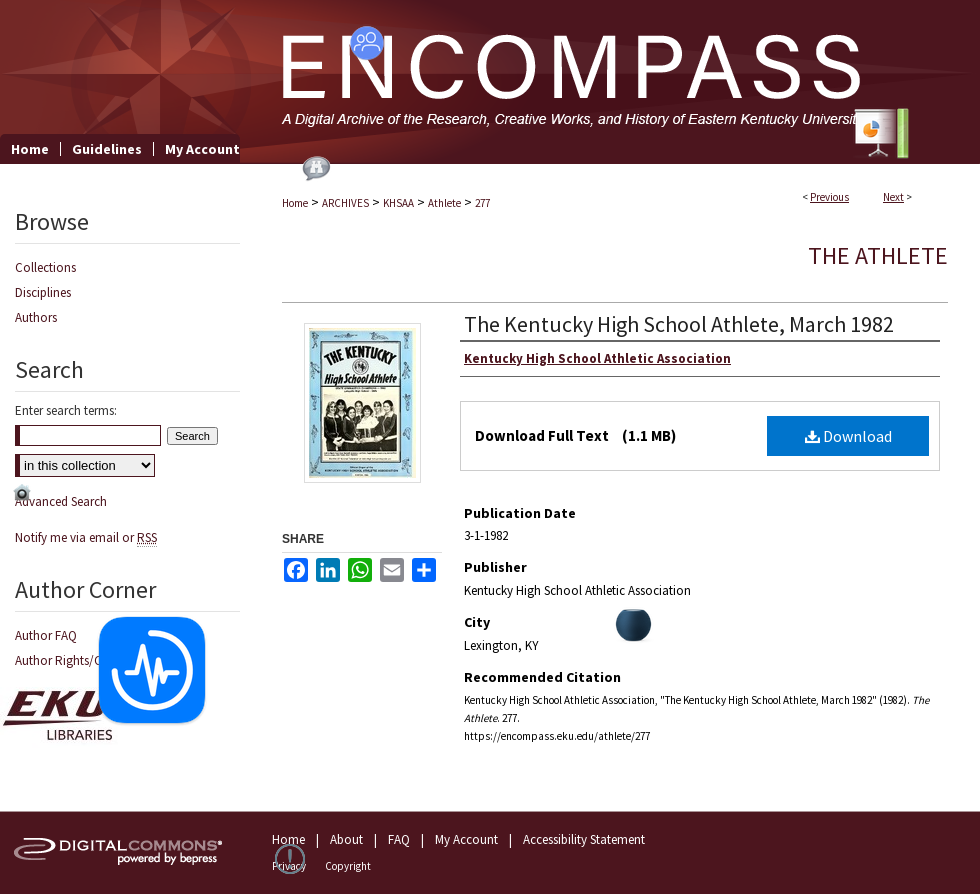 The width and height of the screenshot is (980, 894). Describe the element at coordinates (367, 43) in the screenshot. I see `indicates shared or collaborative content` at that location.